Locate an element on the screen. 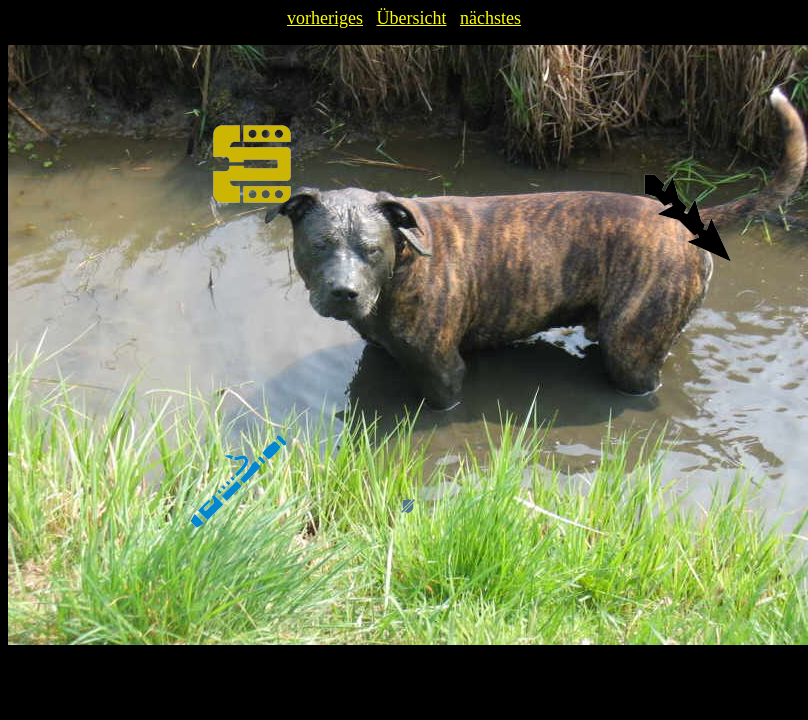 The image size is (808, 720). connect or link two components together is located at coordinates (252, 164).